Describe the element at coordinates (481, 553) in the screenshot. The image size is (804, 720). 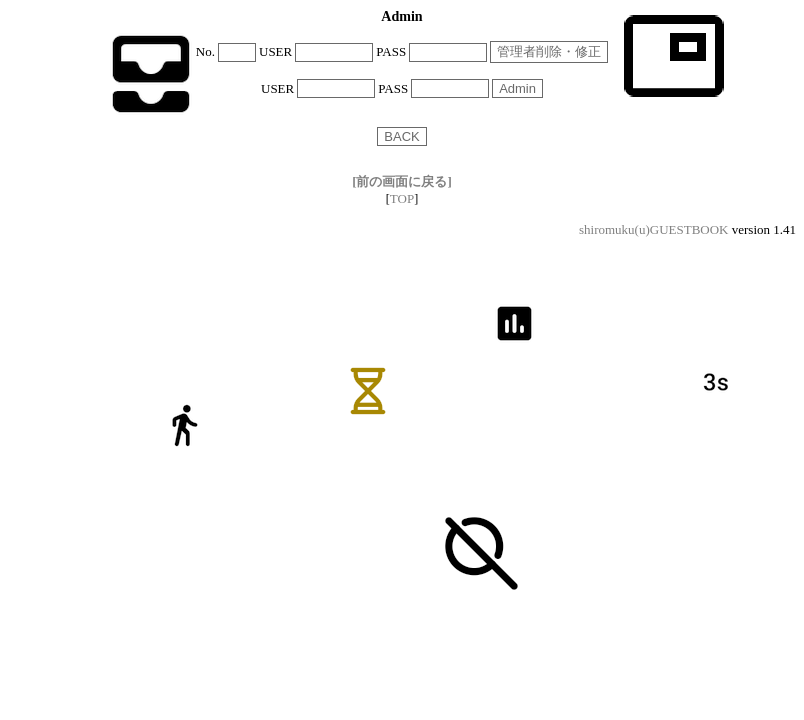
I see `search functionality is disabled` at that location.